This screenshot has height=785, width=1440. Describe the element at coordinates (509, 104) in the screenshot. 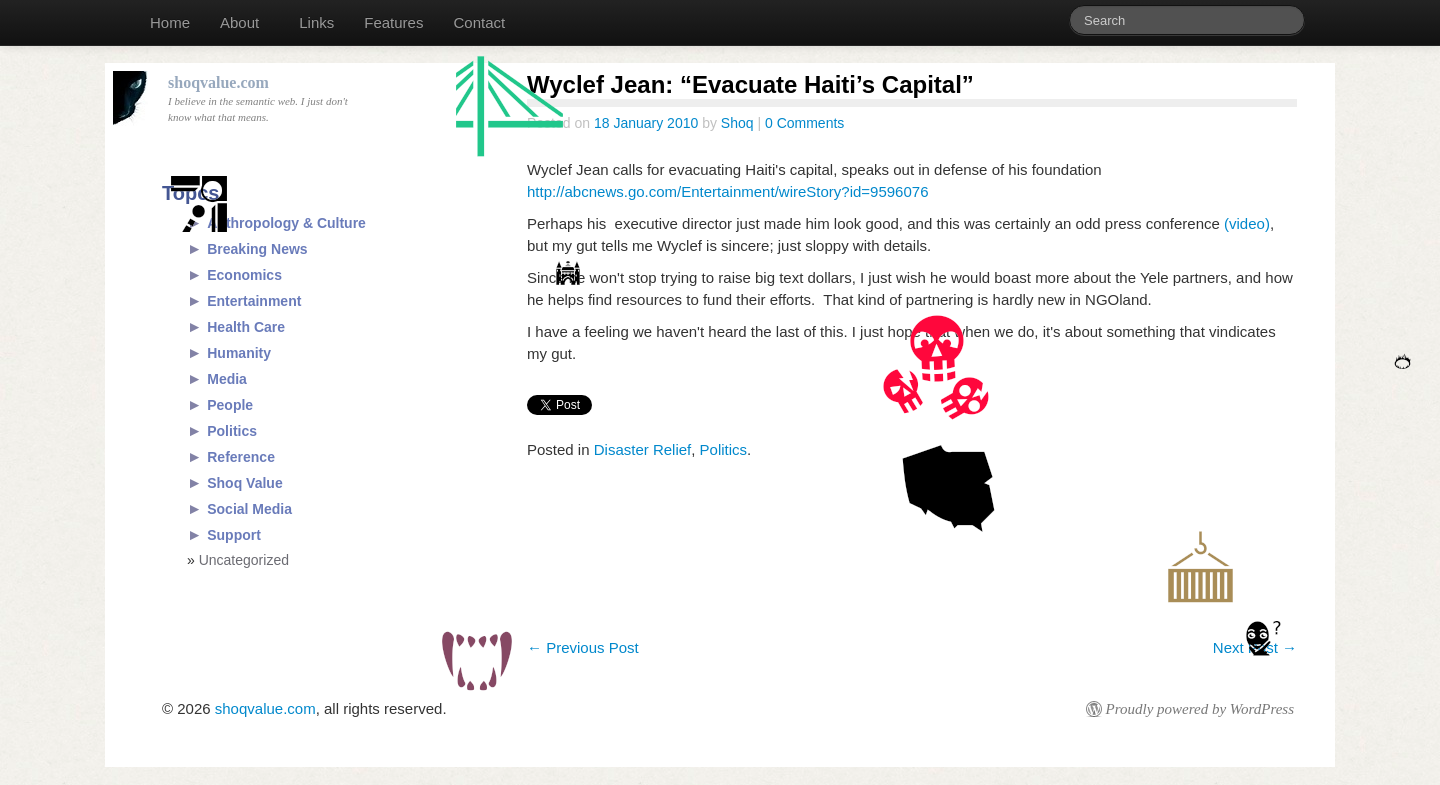

I see `view bridge or infrastructure locations` at that location.